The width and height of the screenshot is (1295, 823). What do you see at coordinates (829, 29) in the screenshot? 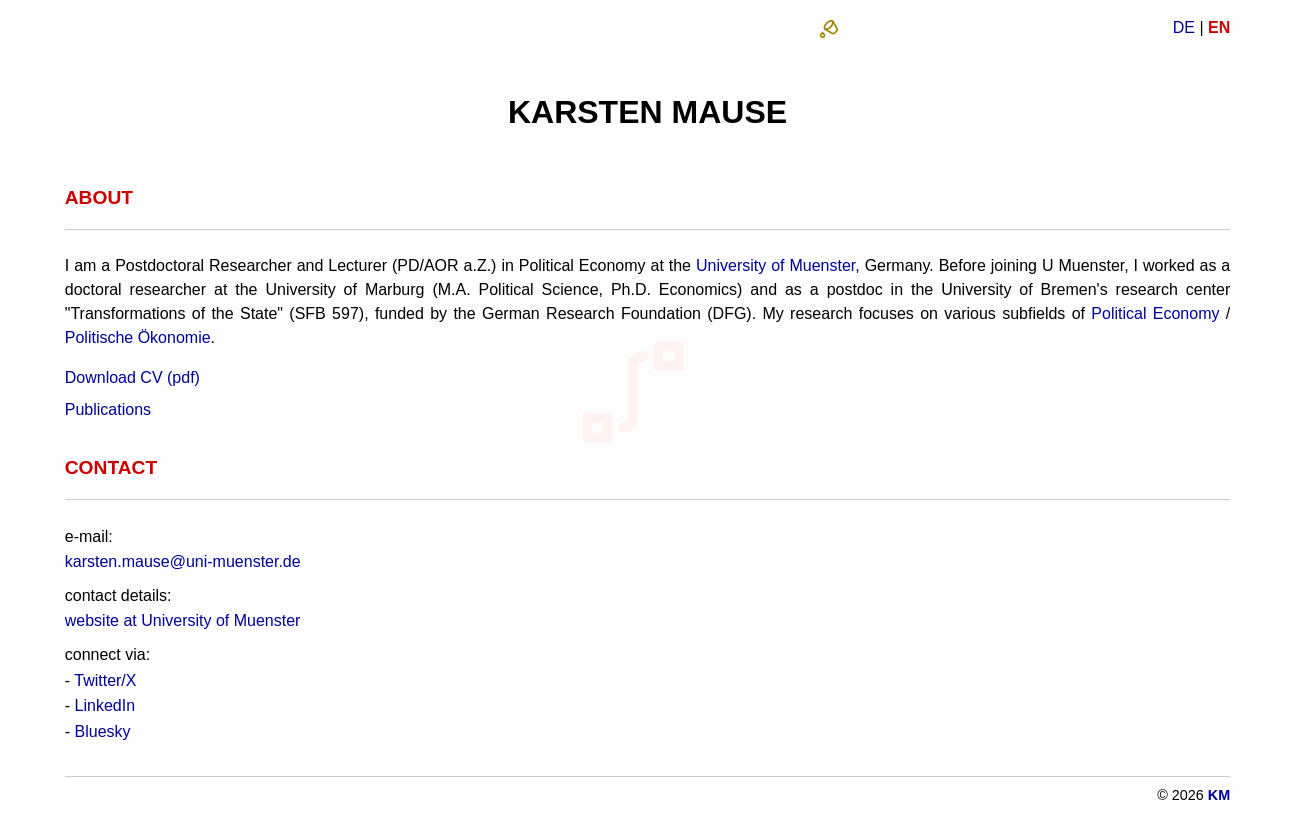
I see `select a fill color` at bounding box center [829, 29].